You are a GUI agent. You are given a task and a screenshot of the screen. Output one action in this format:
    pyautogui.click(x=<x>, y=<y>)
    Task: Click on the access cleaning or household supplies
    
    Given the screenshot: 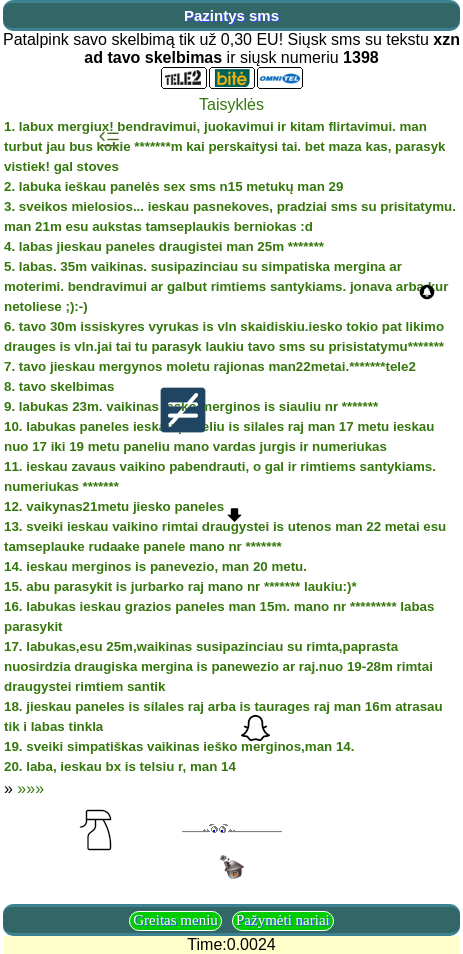 What is the action you would take?
    pyautogui.click(x=97, y=830)
    